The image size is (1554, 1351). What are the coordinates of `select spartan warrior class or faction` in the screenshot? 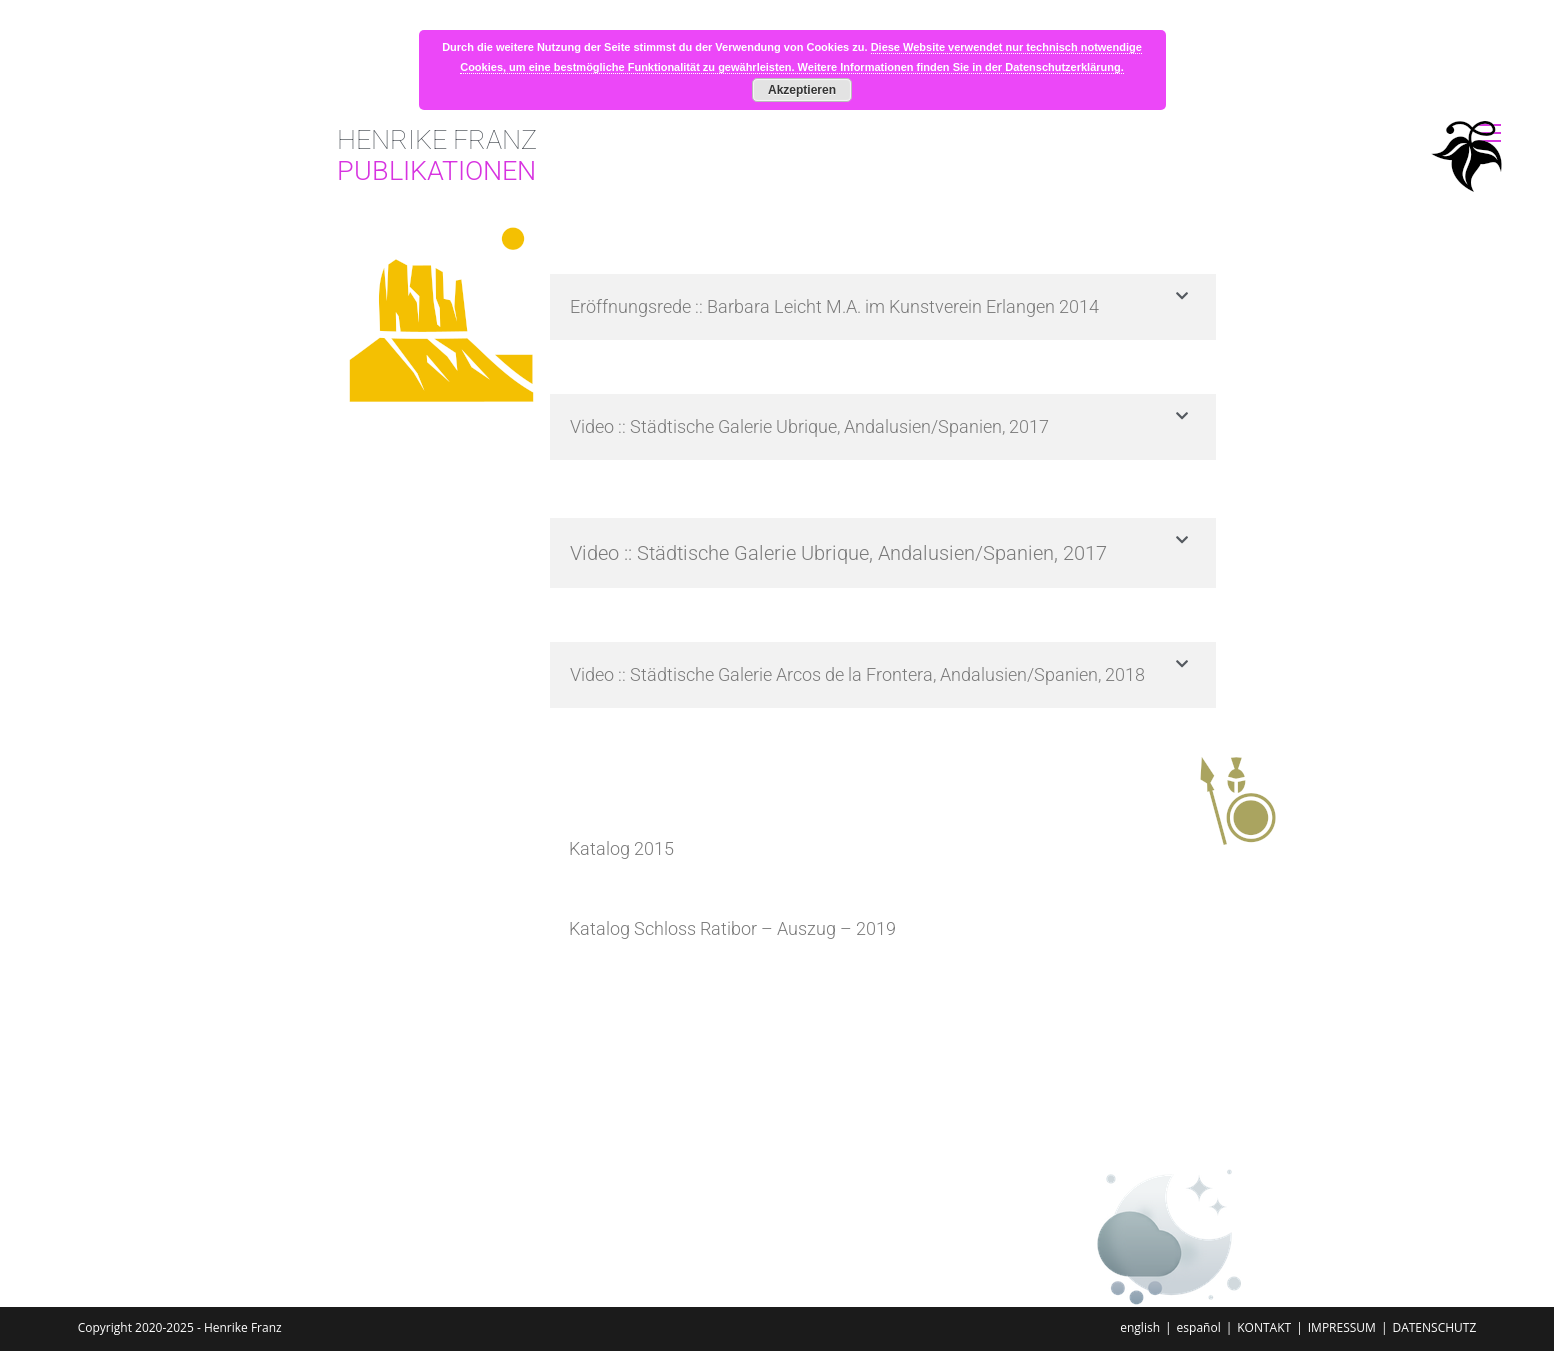 It's located at (1233, 799).